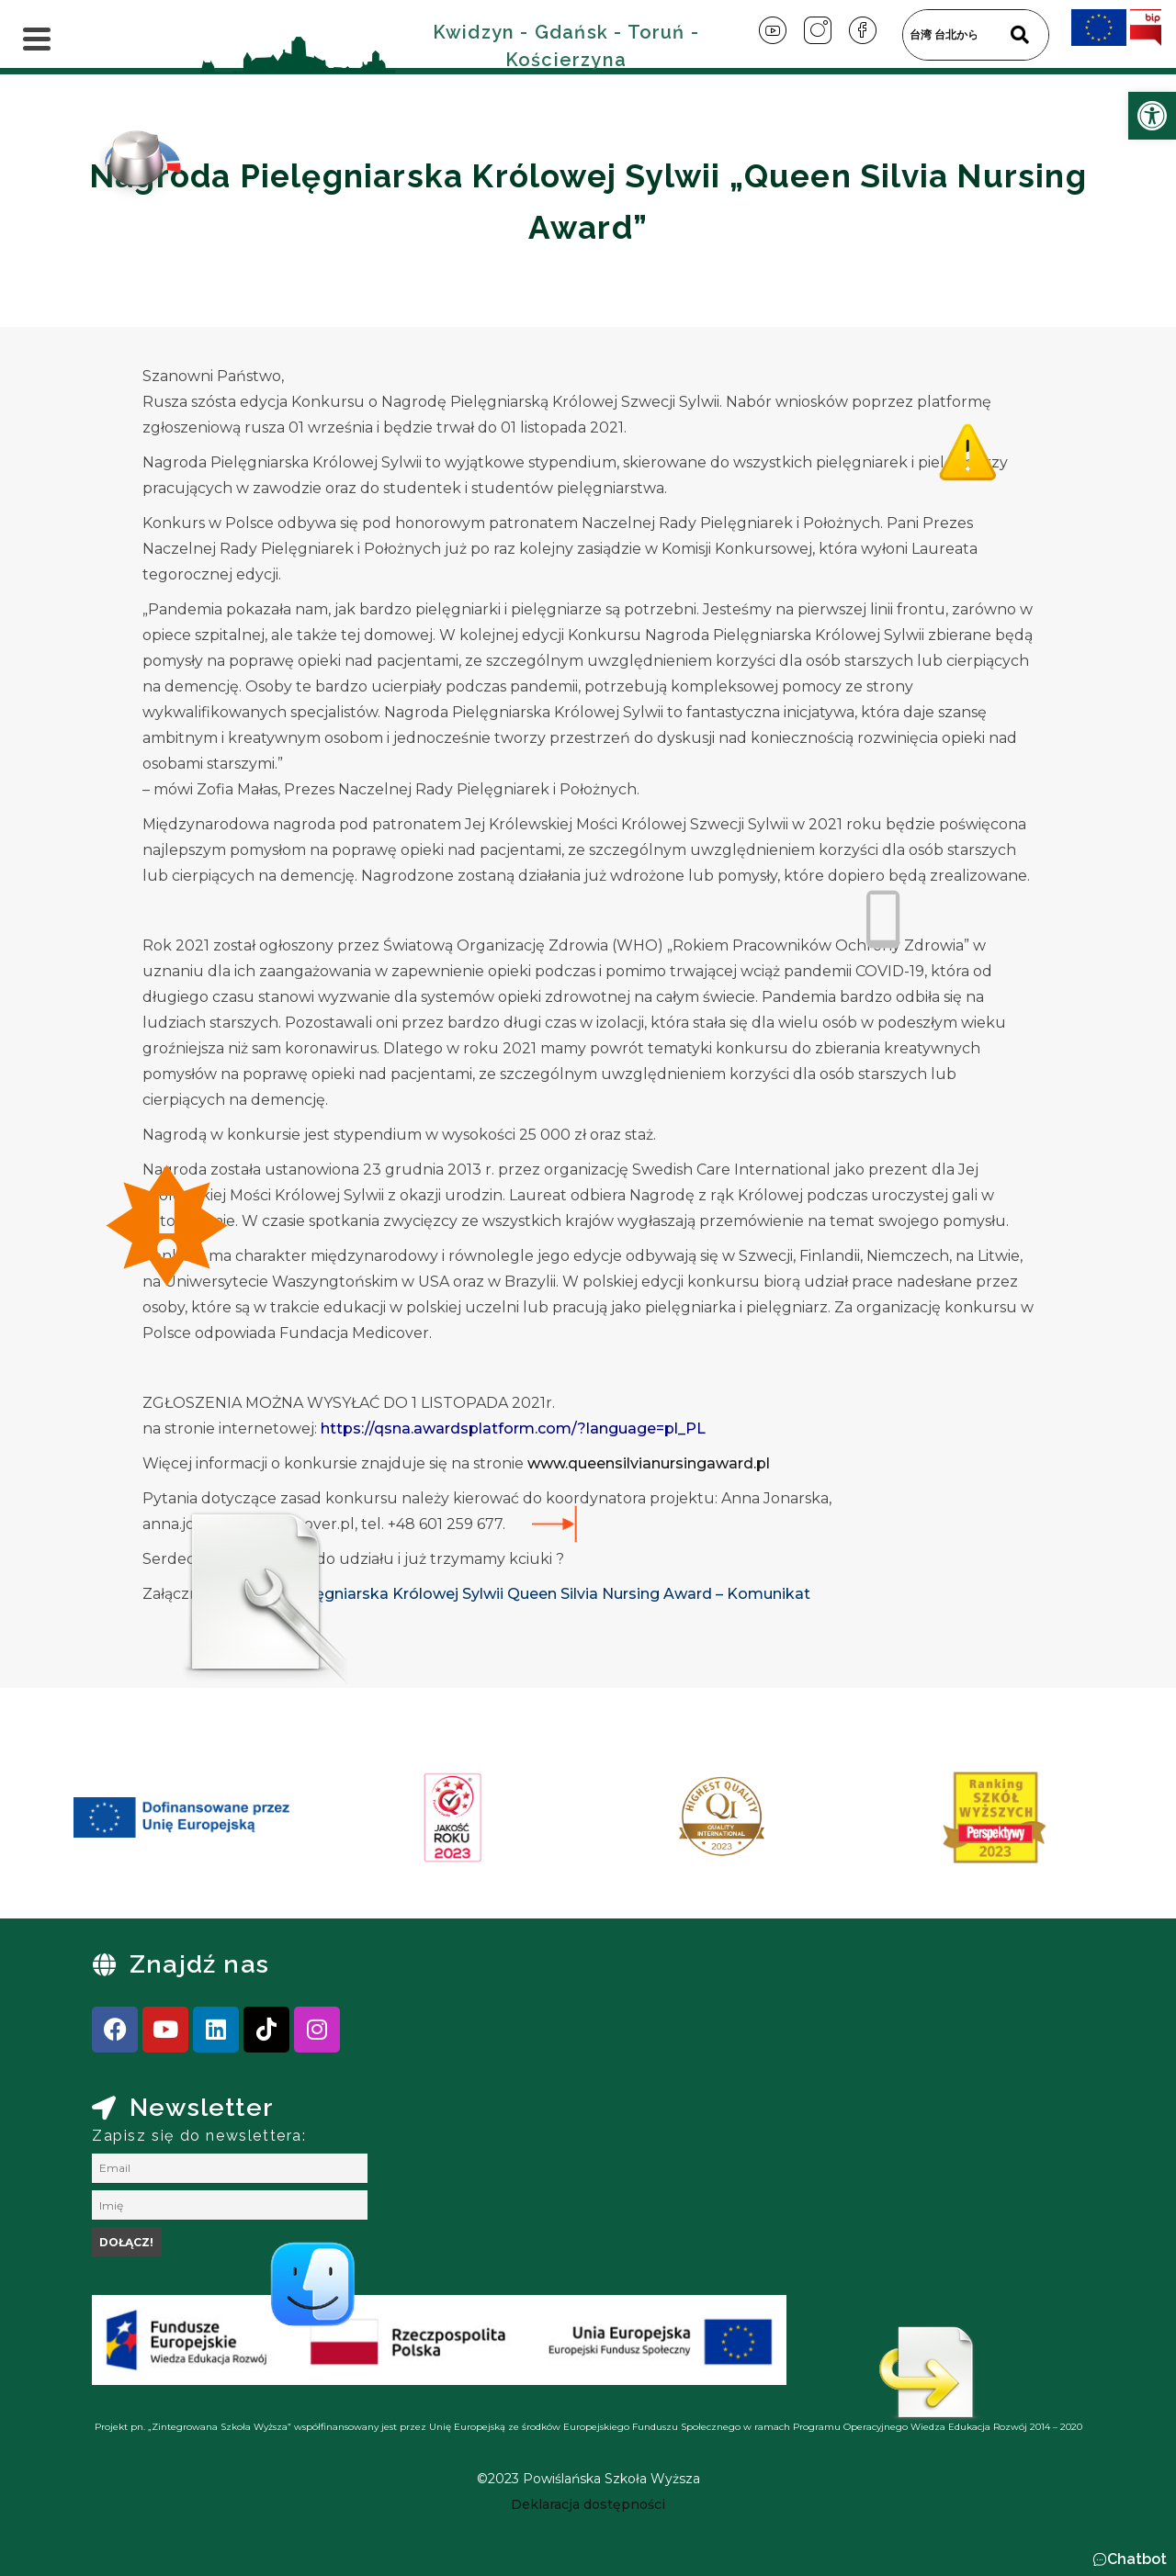 This screenshot has height=2576, width=1176. What do you see at coordinates (141, 159) in the screenshot?
I see `adjust system audio volume` at bounding box center [141, 159].